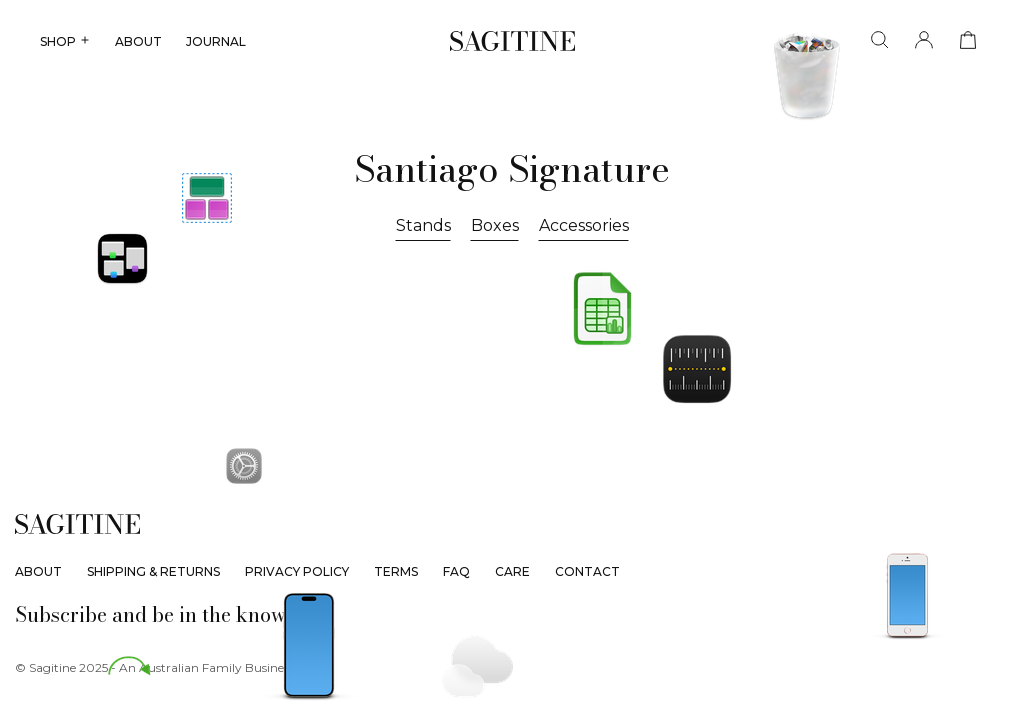  Describe the element at coordinates (697, 369) in the screenshot. I see `open the measure app to check dimensions` at that location.